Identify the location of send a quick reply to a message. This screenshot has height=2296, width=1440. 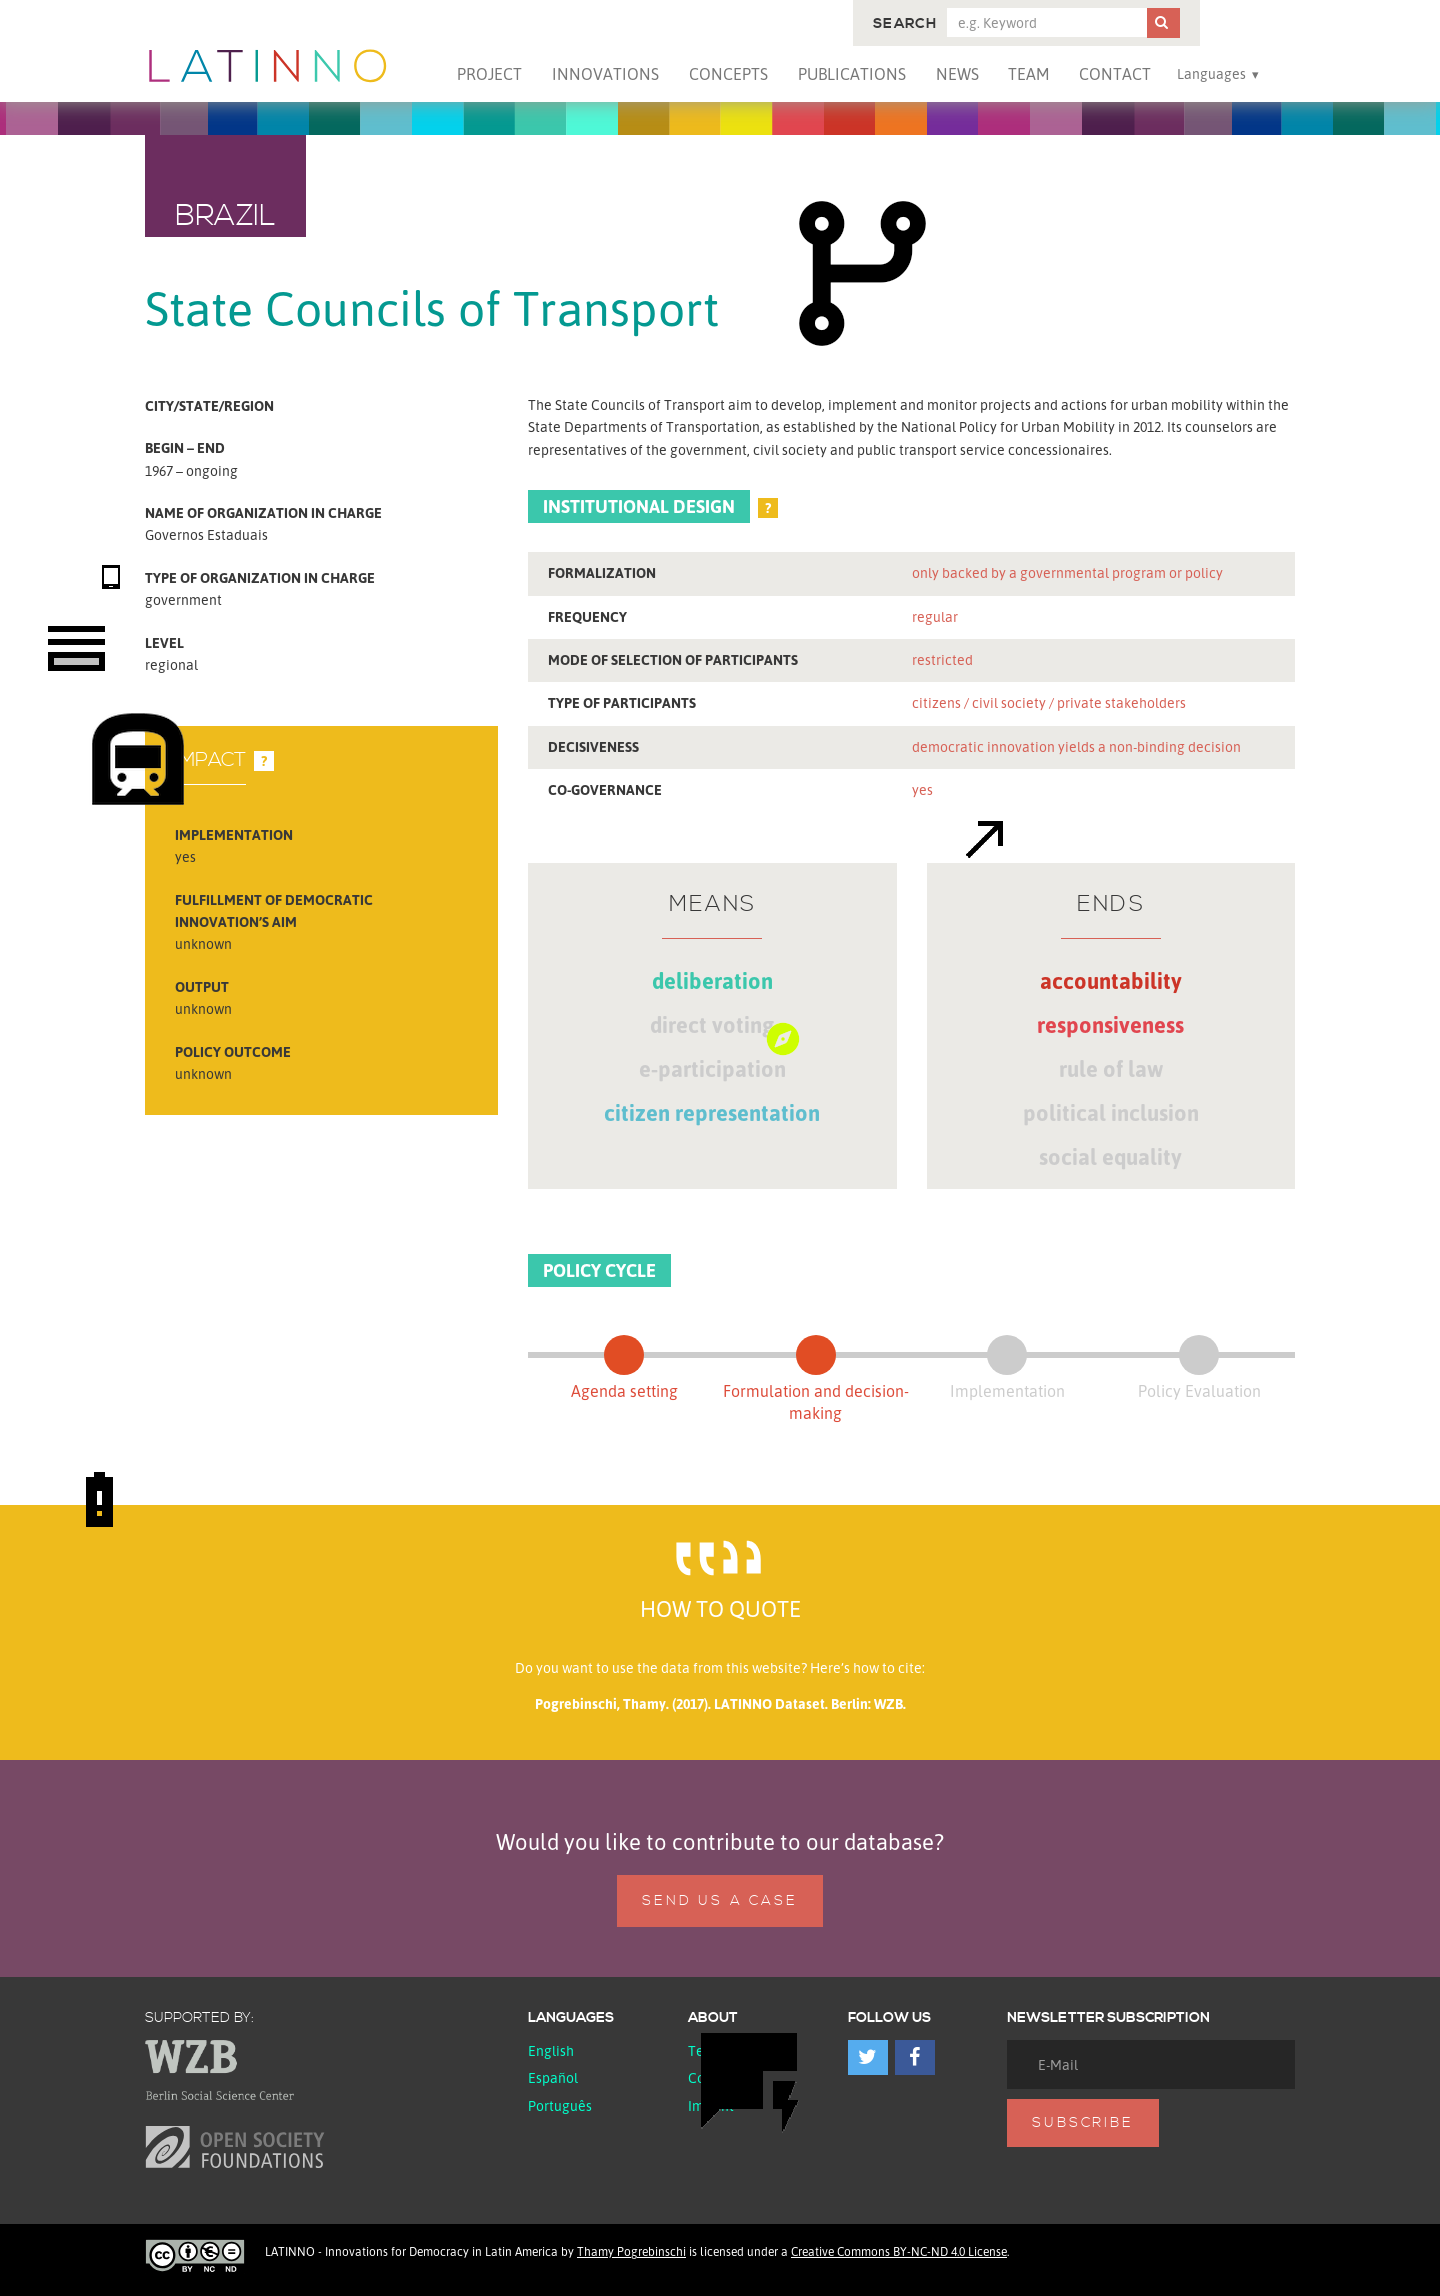
(749, 2081).